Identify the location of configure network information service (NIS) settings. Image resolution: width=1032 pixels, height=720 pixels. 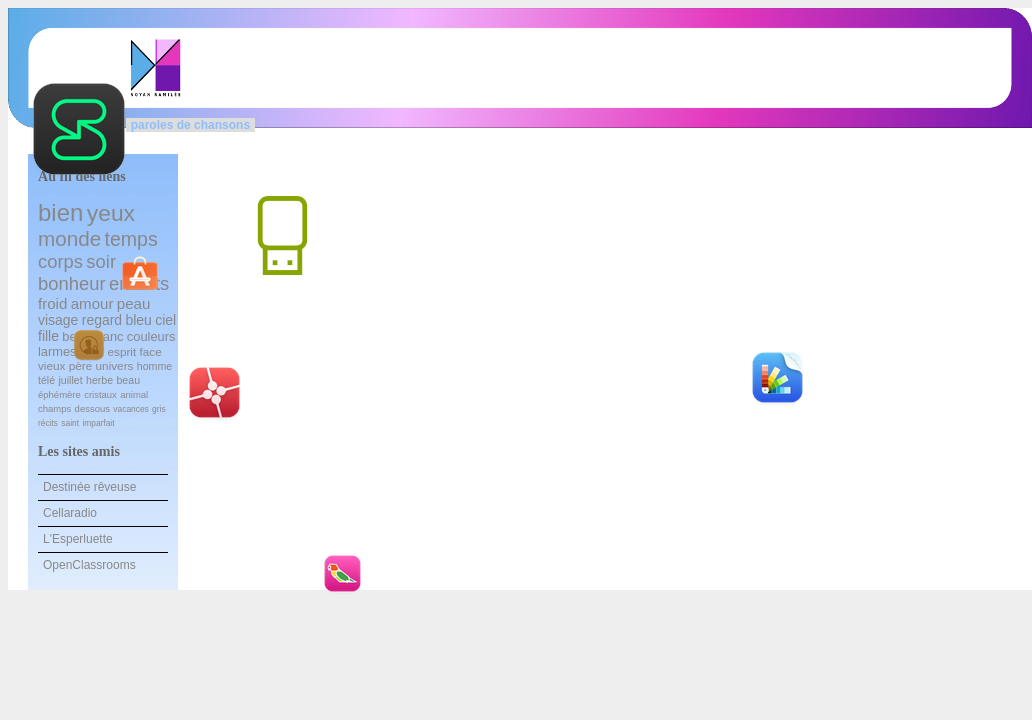
(89, 345).